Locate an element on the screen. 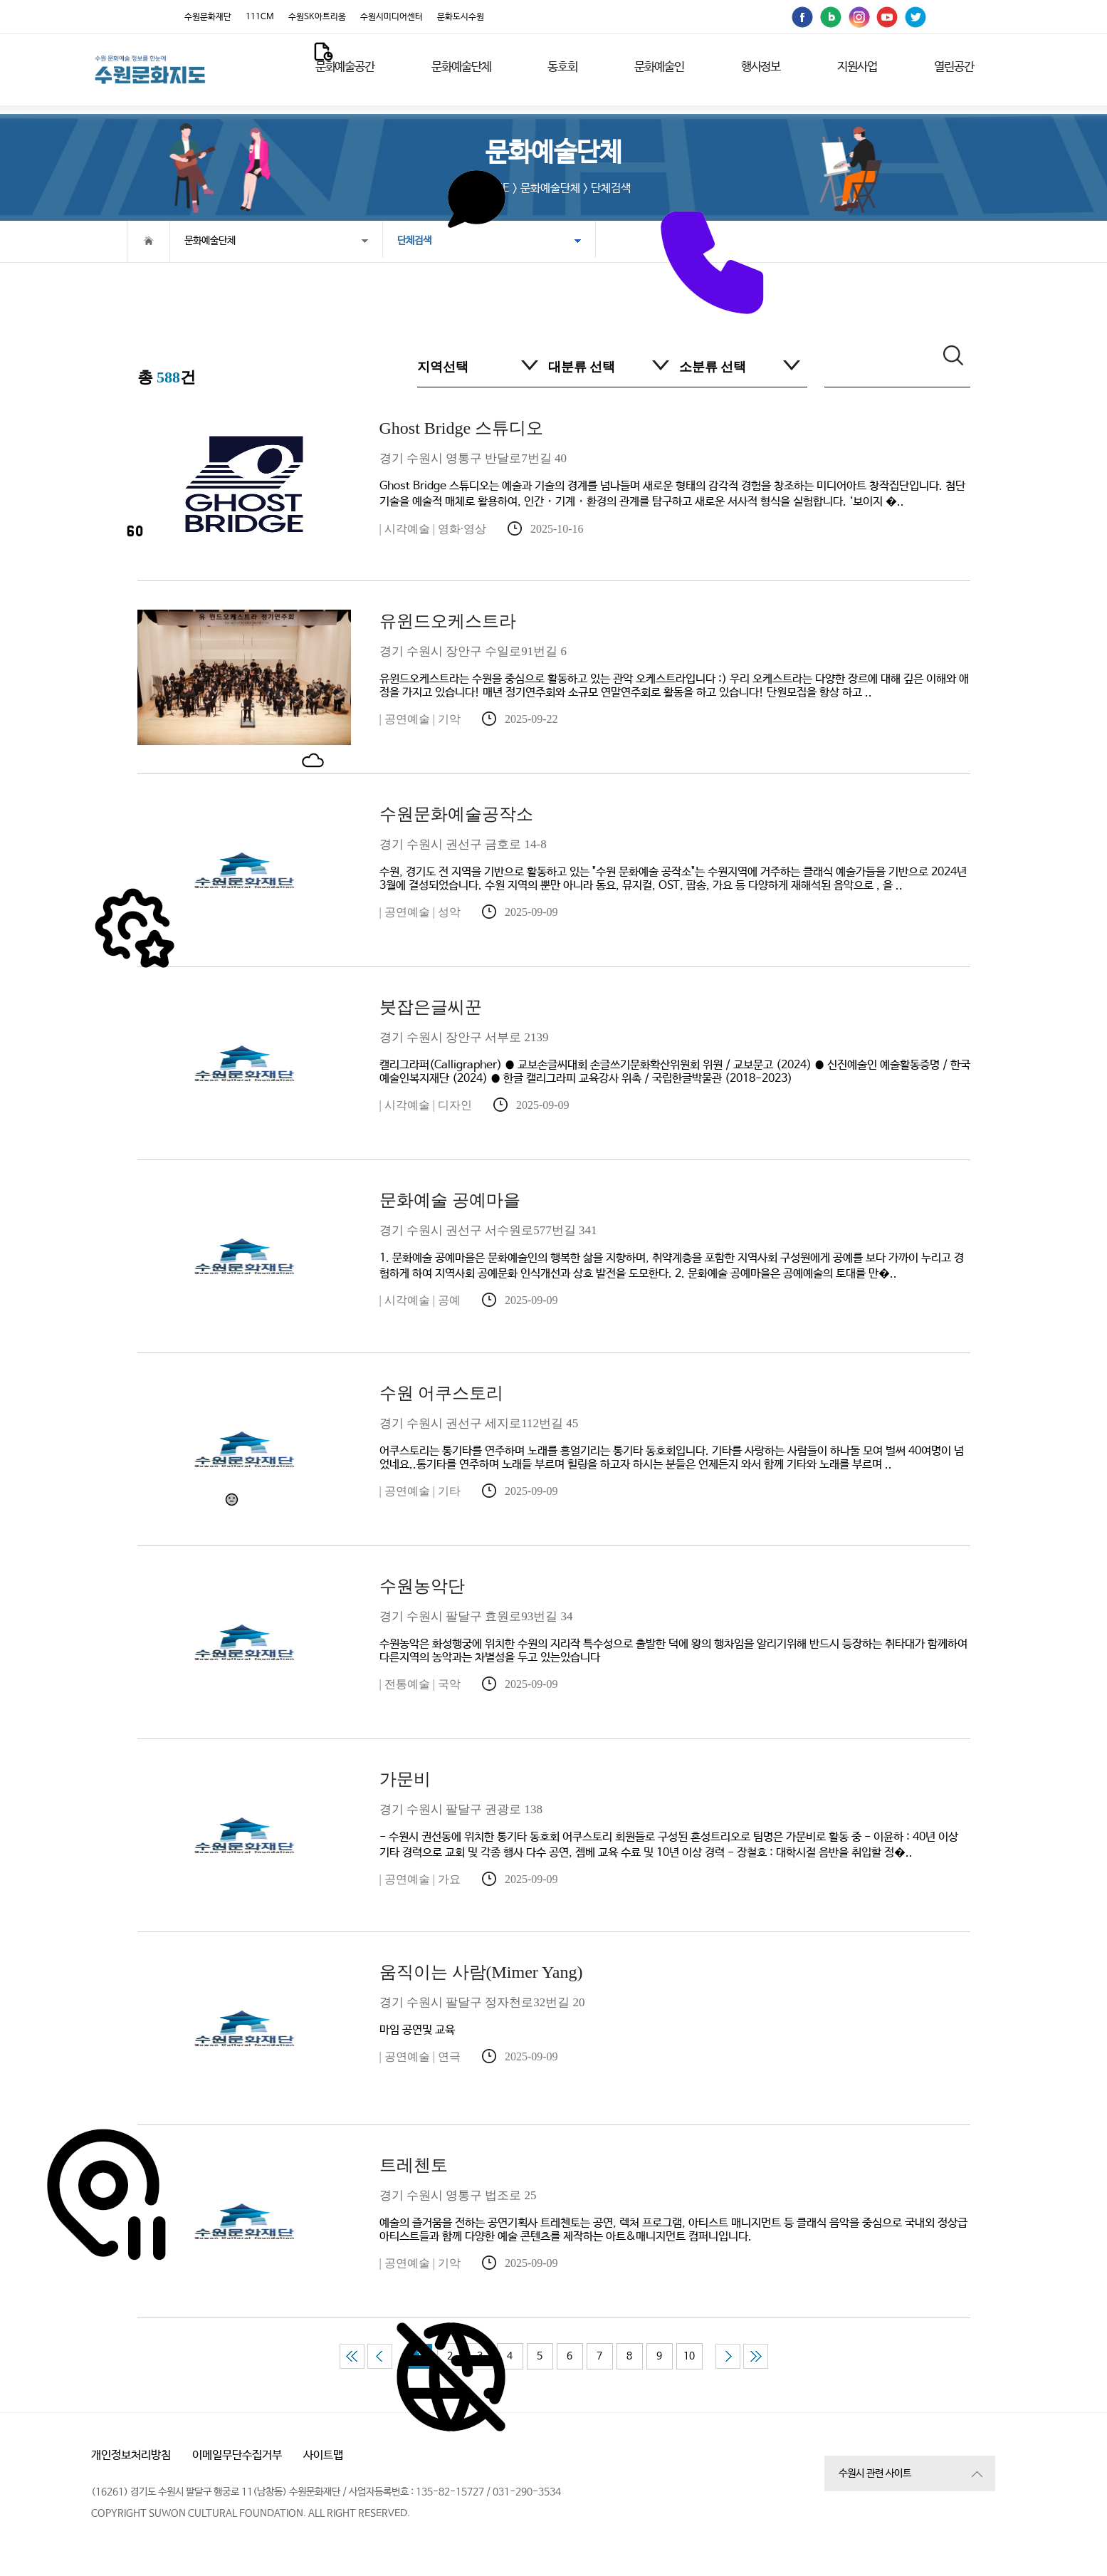  disable internet or web access is located at coordinates (451, 2377).